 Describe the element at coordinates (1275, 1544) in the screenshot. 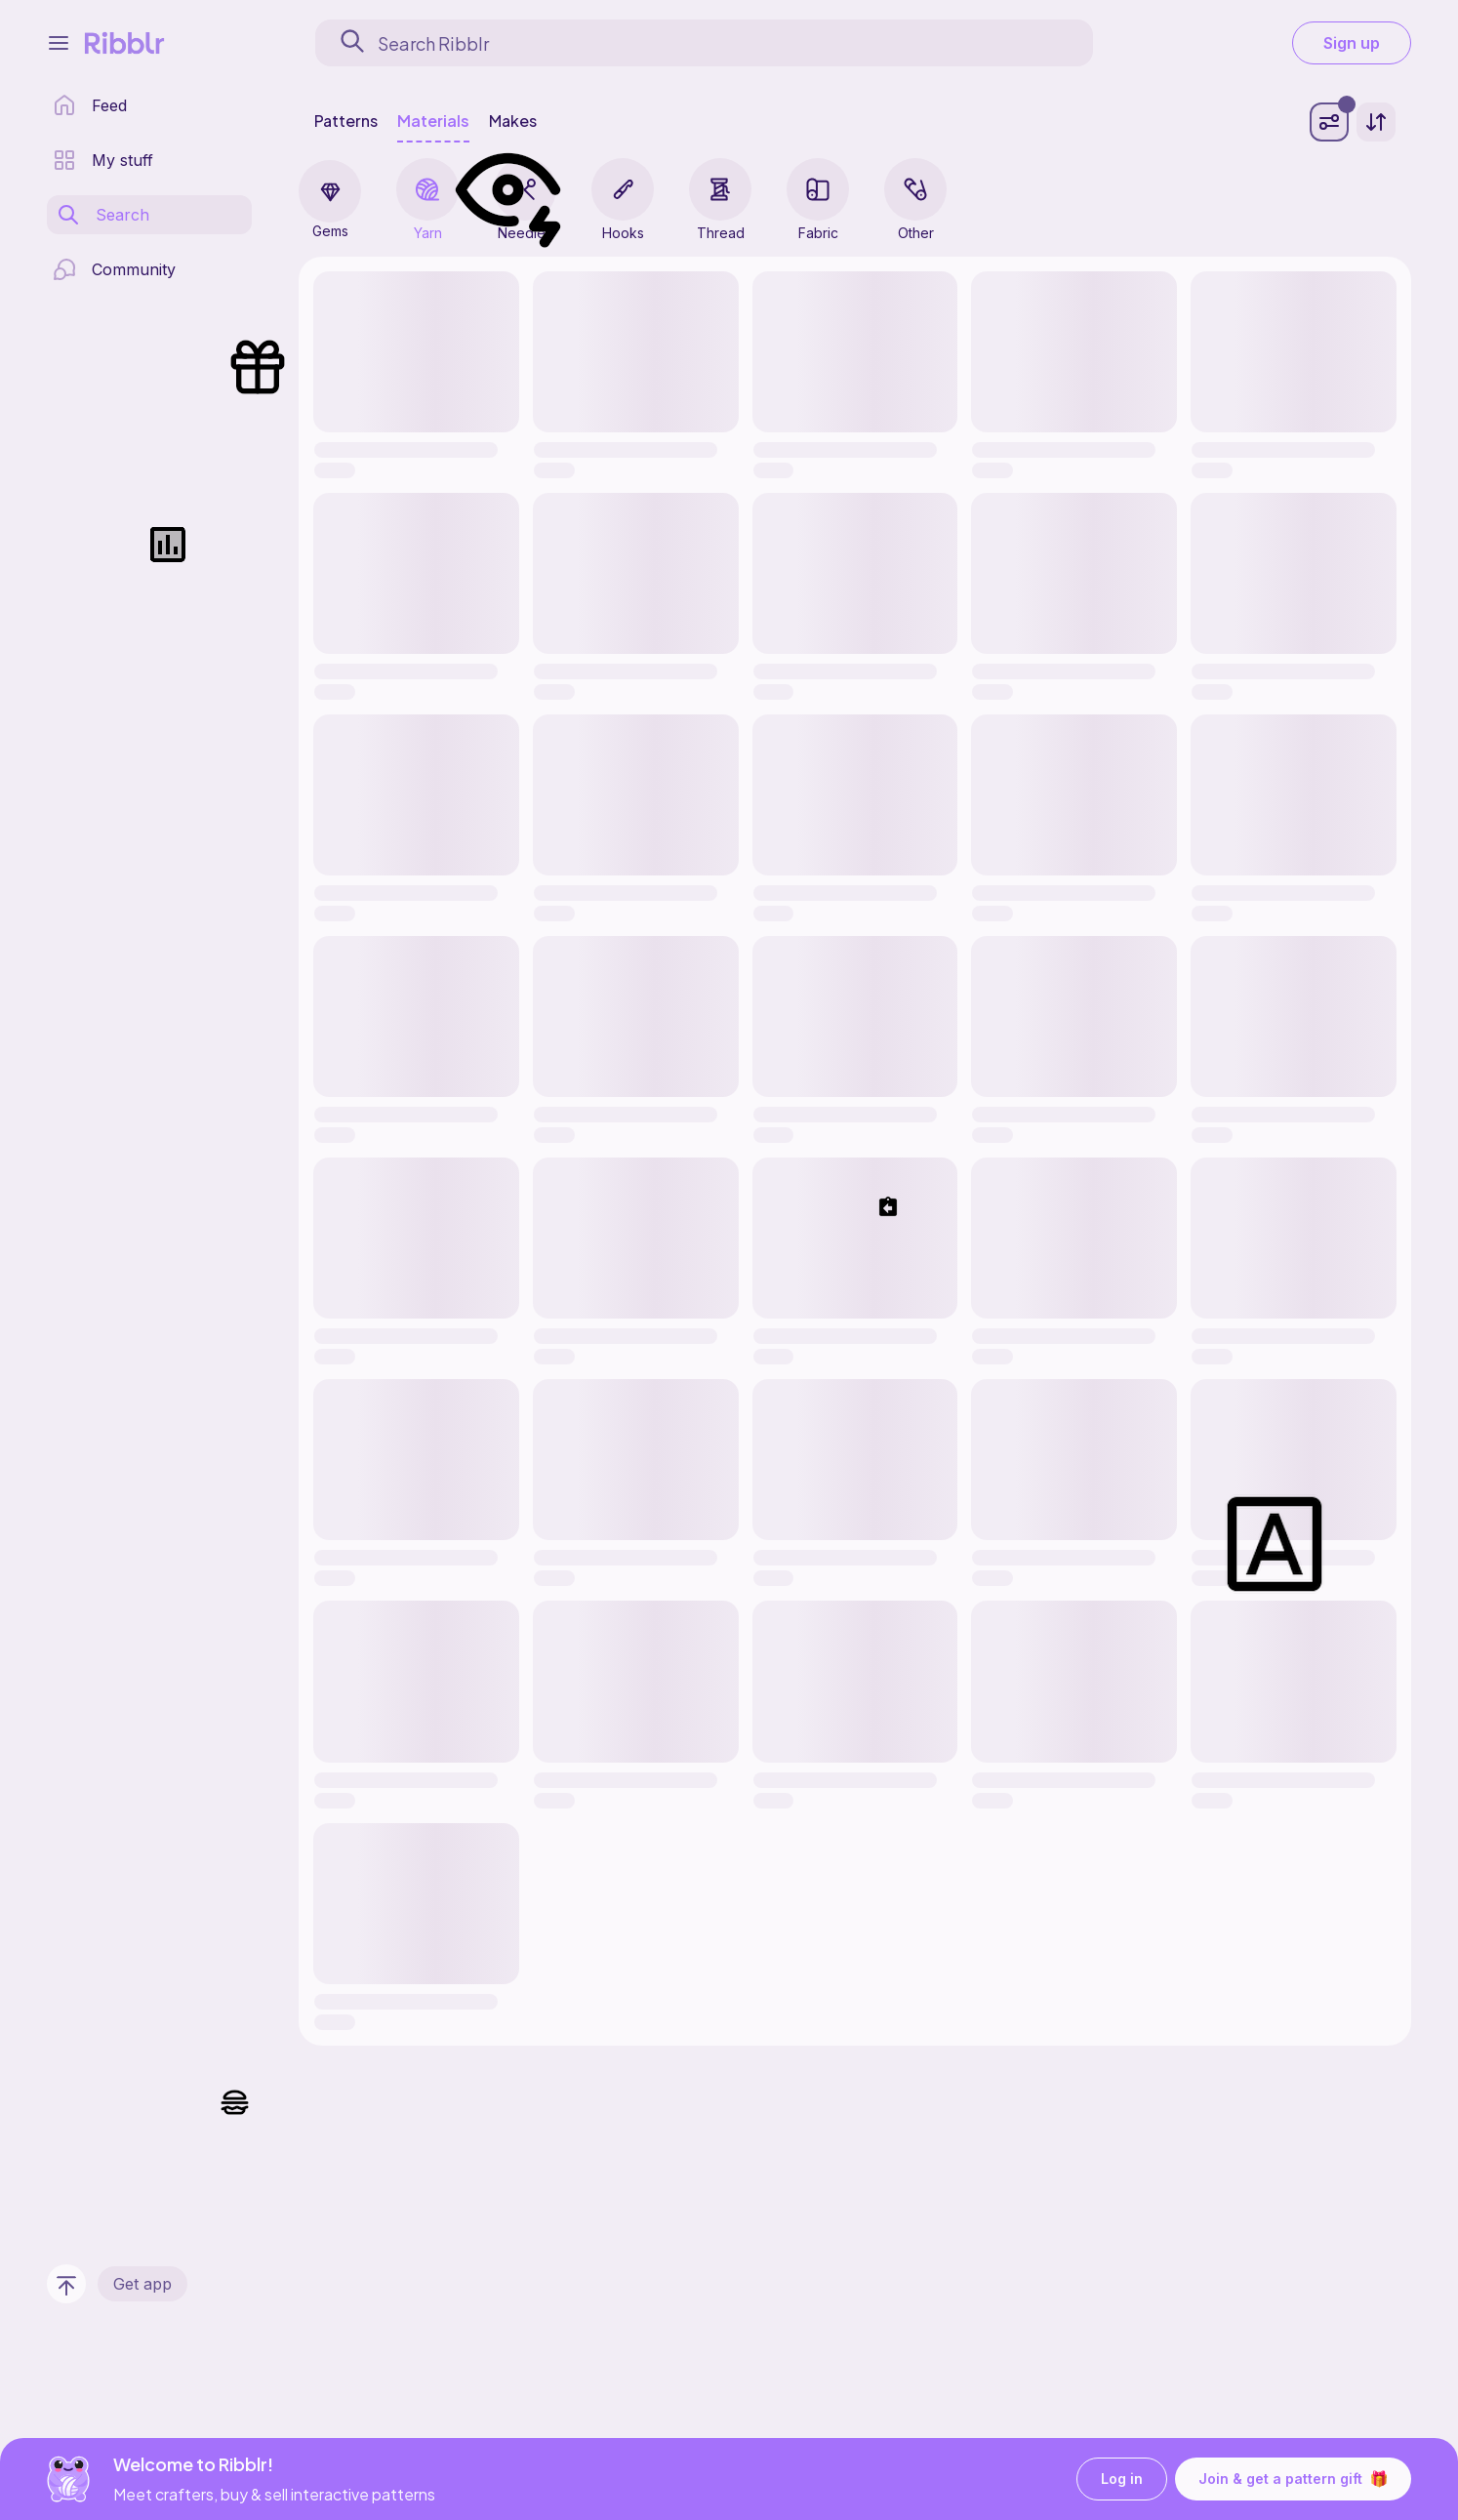

I see `download or install new fonts` at that location.